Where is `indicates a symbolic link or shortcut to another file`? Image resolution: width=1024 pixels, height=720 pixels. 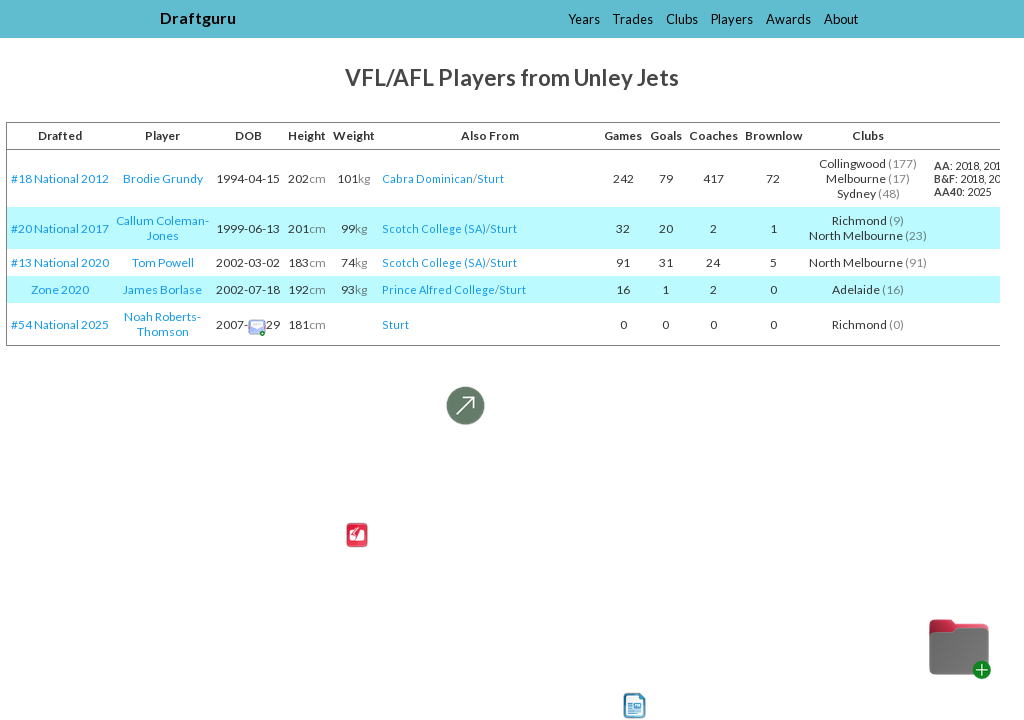
indicates a symbolic link or shortcut to another file is located at coordinates (465, 405).